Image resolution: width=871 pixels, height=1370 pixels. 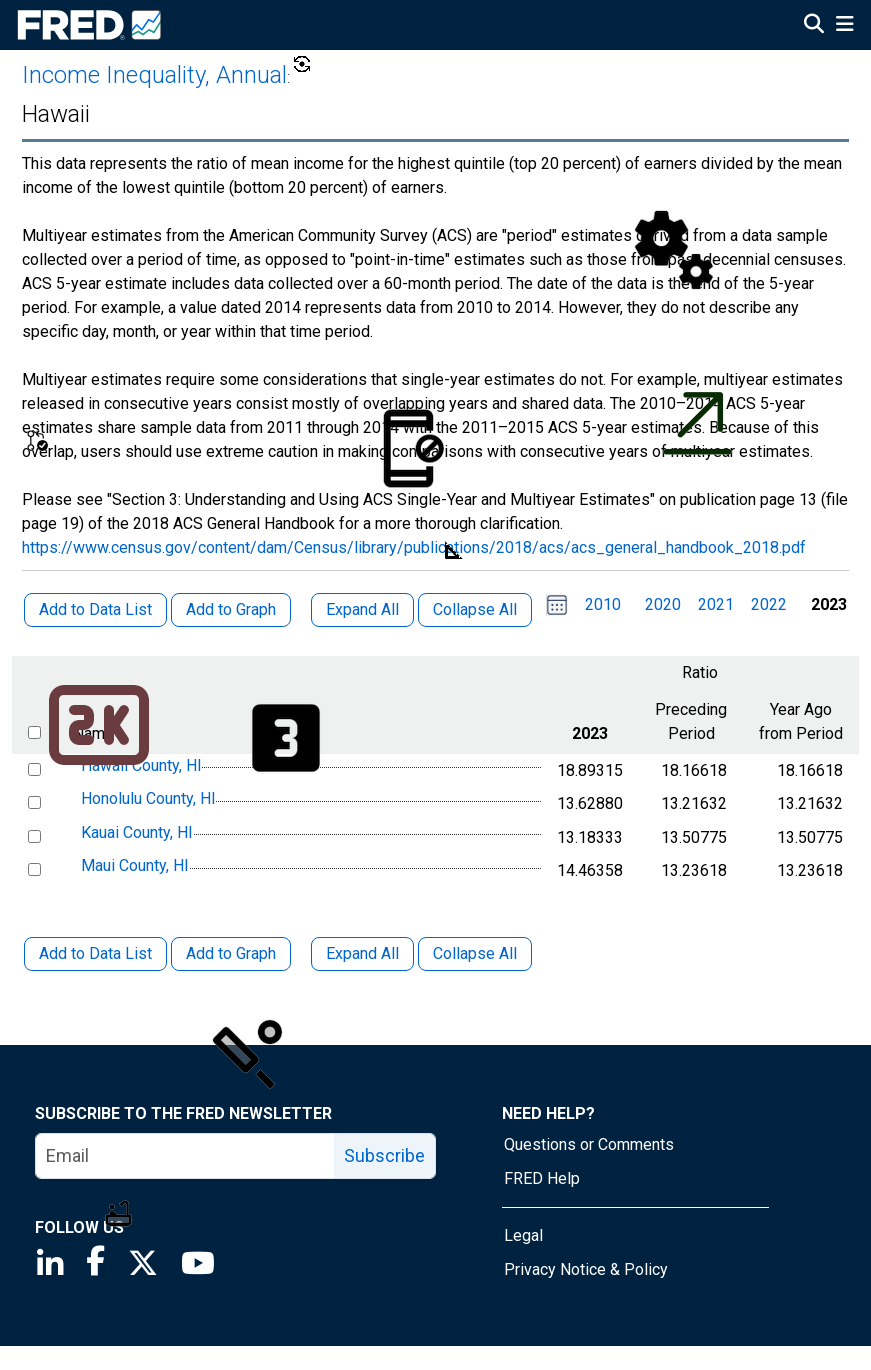 I want to click on measure area or dimensions, so click(x=454, y=550).